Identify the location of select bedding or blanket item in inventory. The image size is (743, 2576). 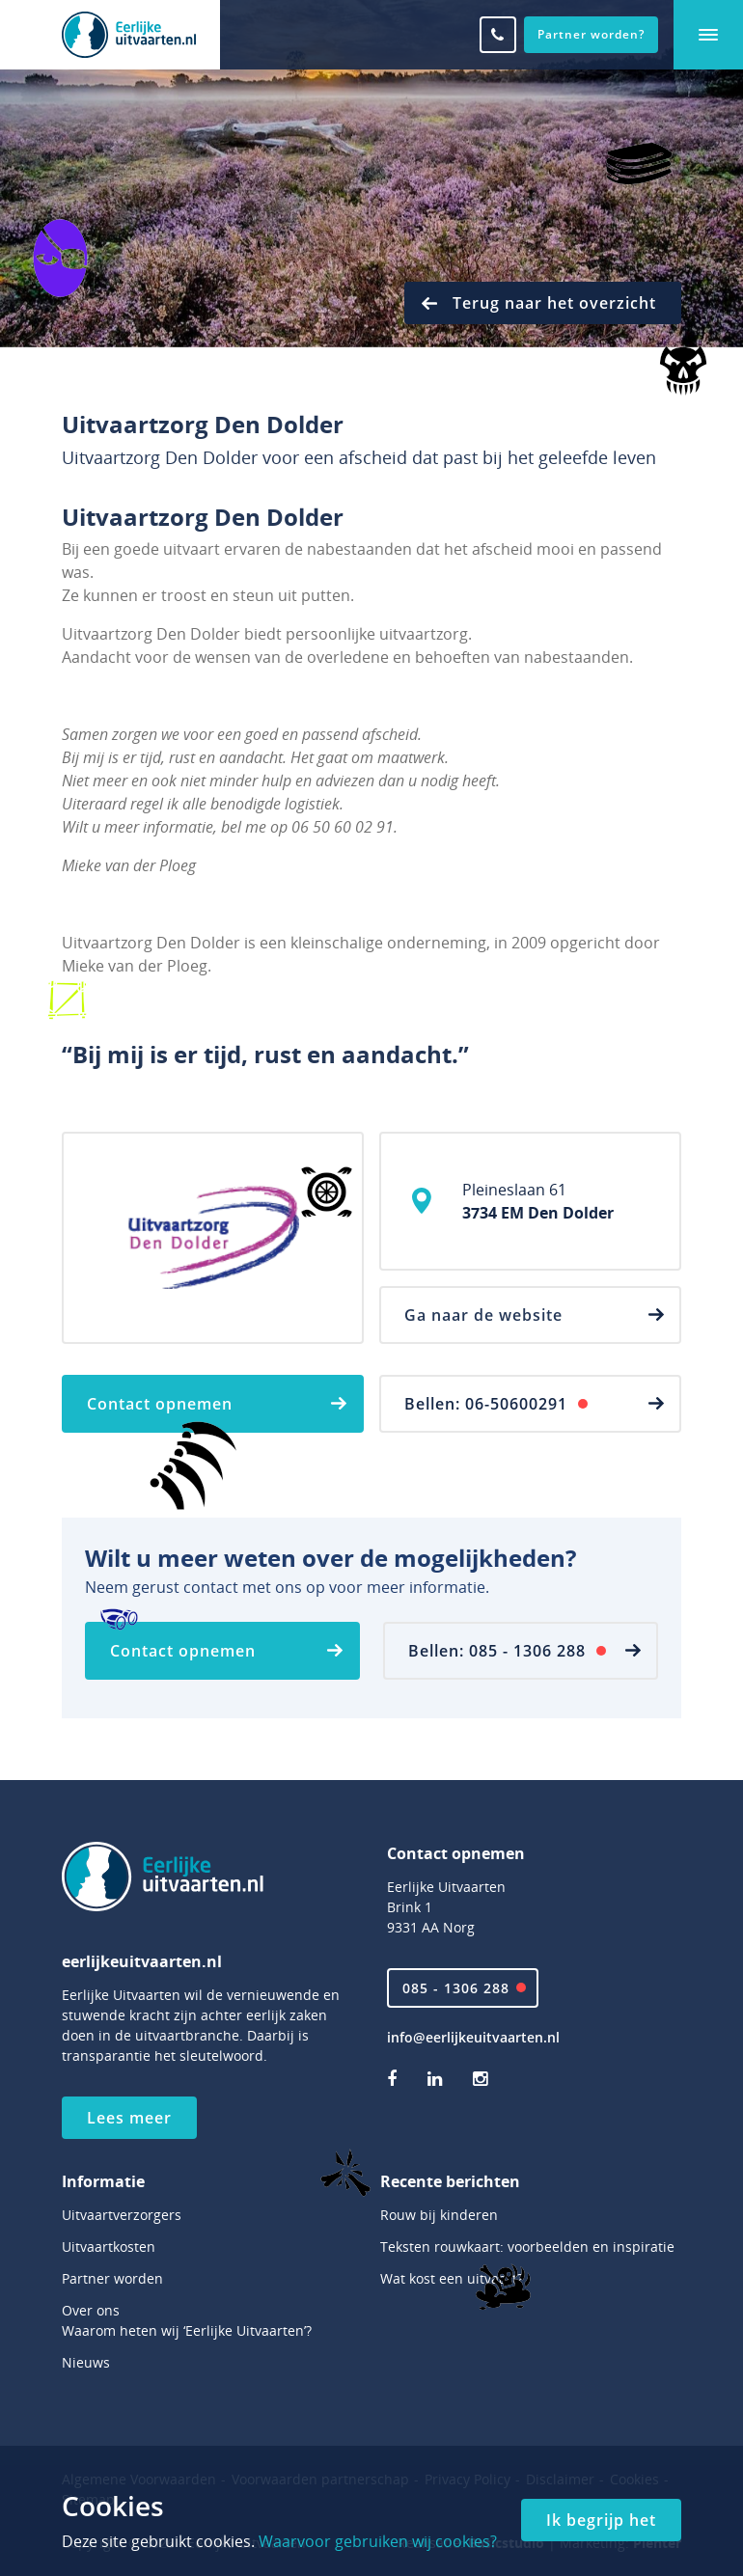
(639, 163).